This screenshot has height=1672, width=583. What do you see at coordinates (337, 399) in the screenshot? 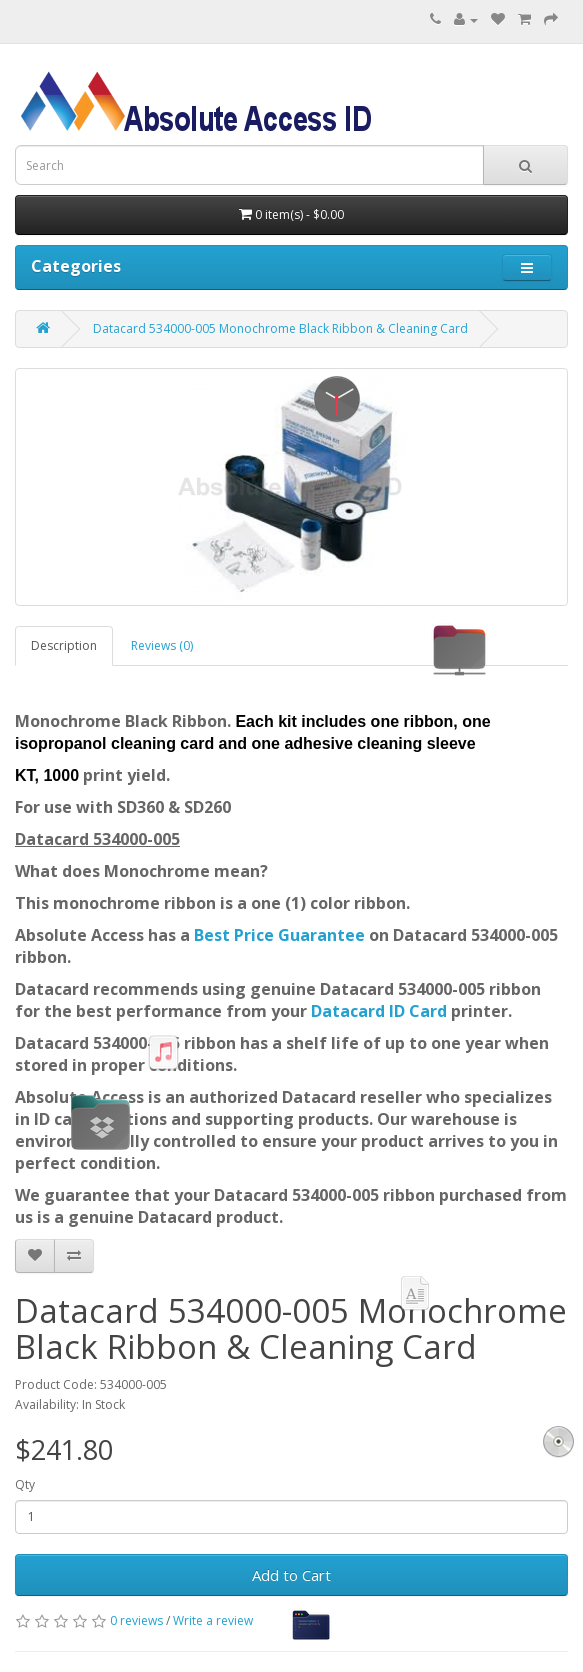
I see `open the clock app` at bounding box center [337, 399].